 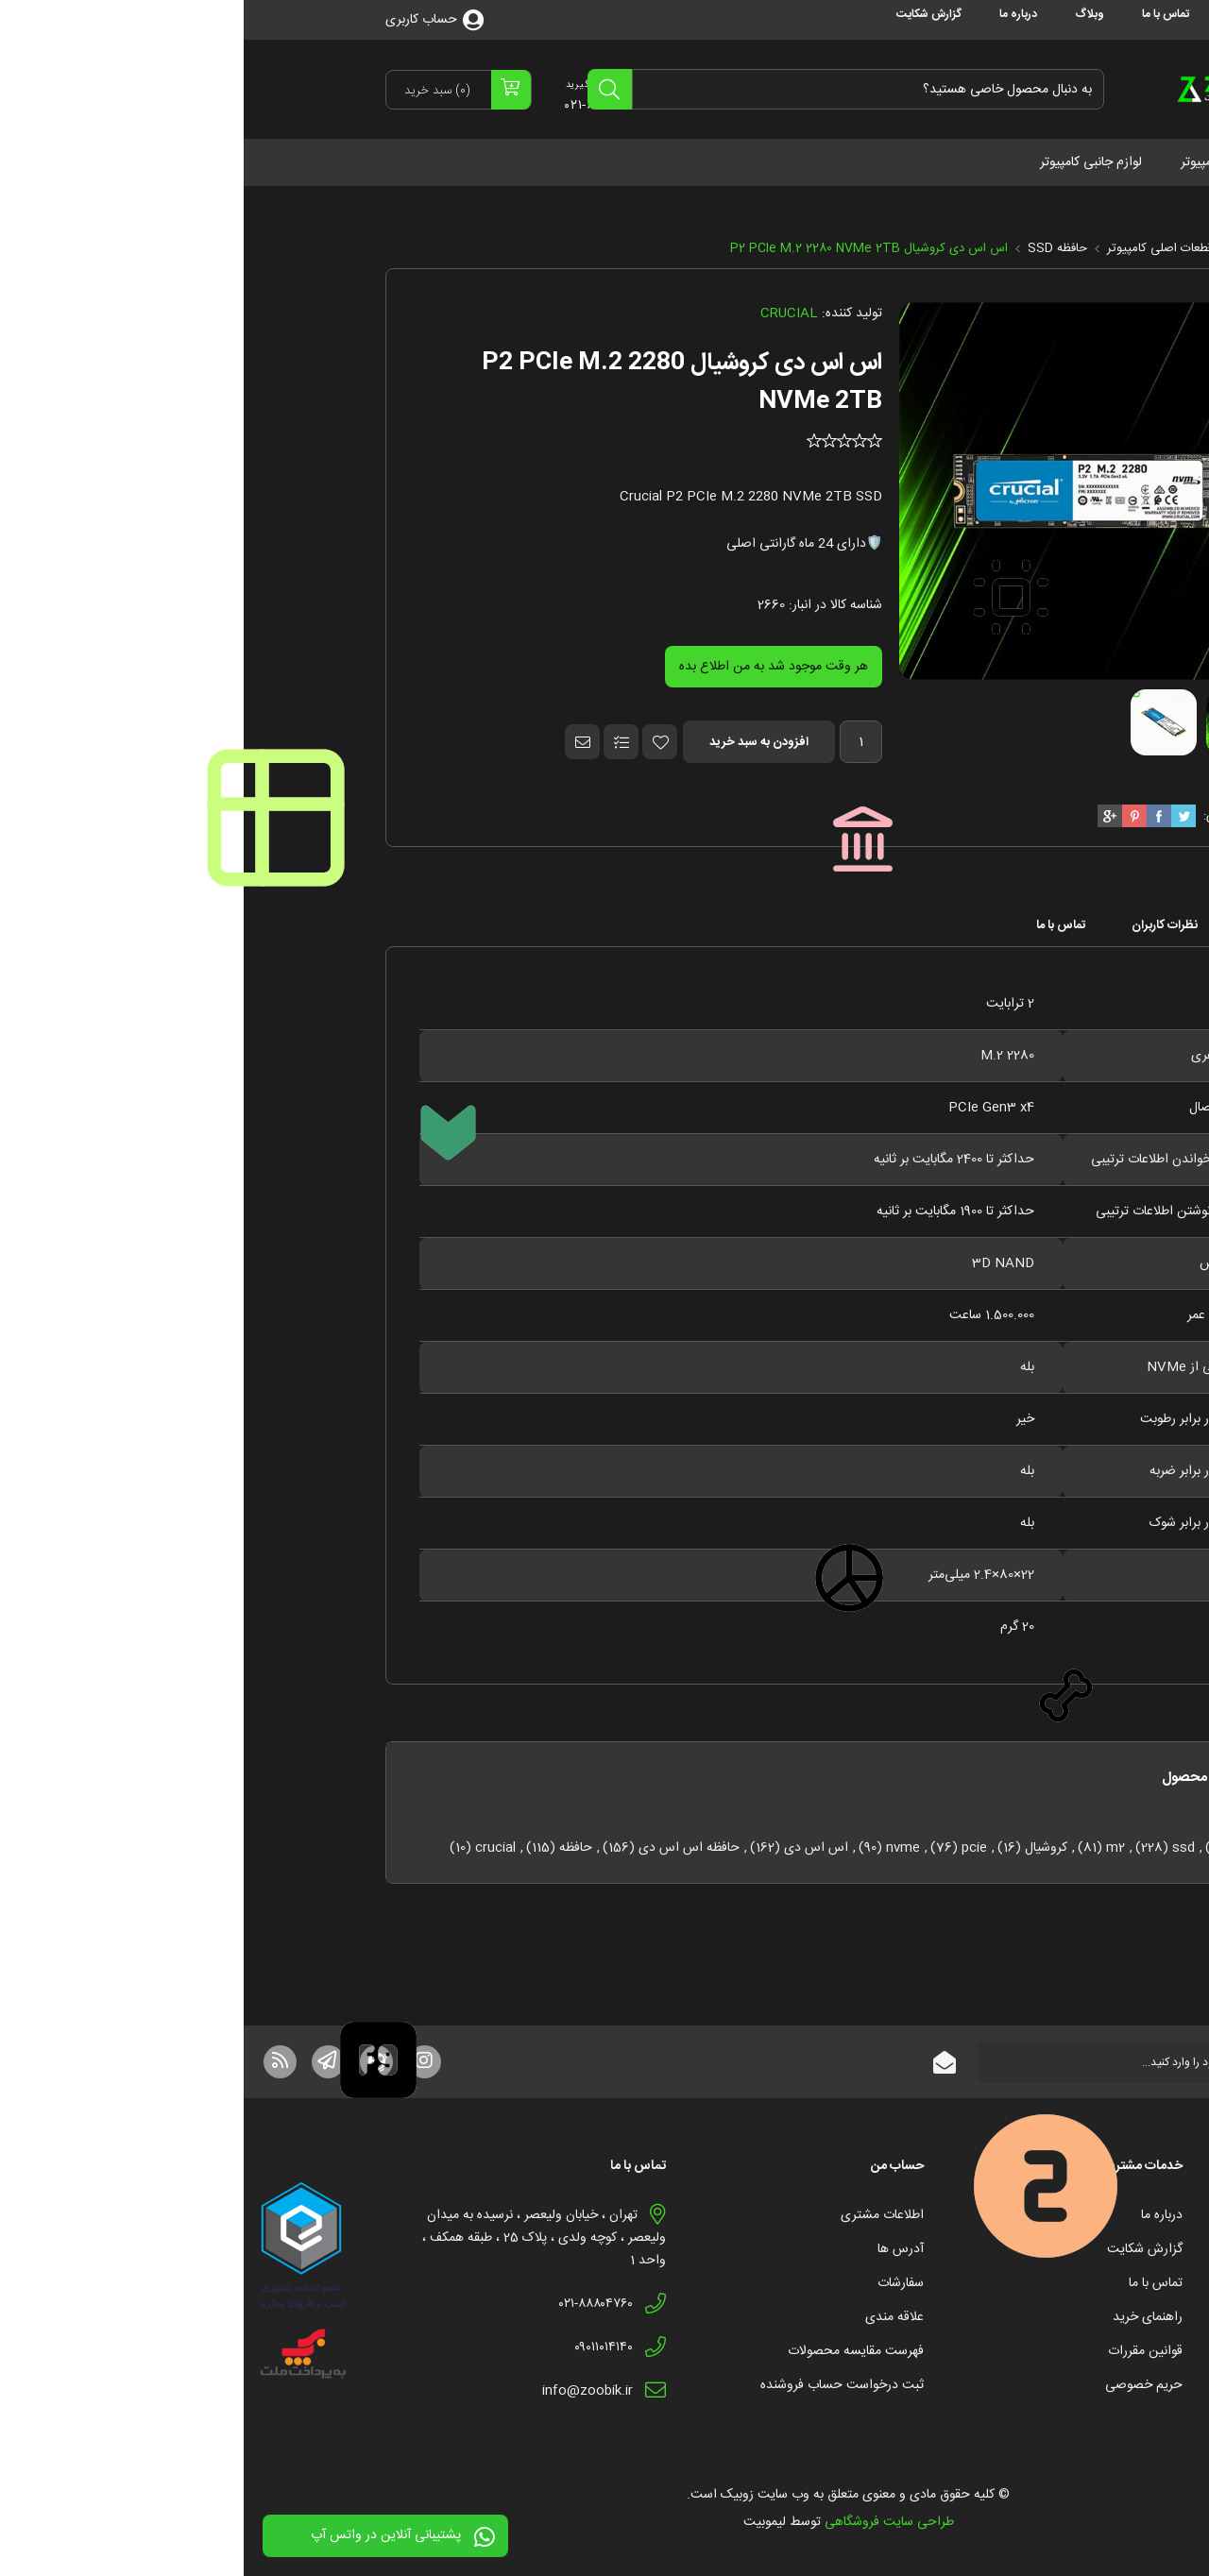 I want to click on select or define an artboard area, so click(x=1011, y=597).